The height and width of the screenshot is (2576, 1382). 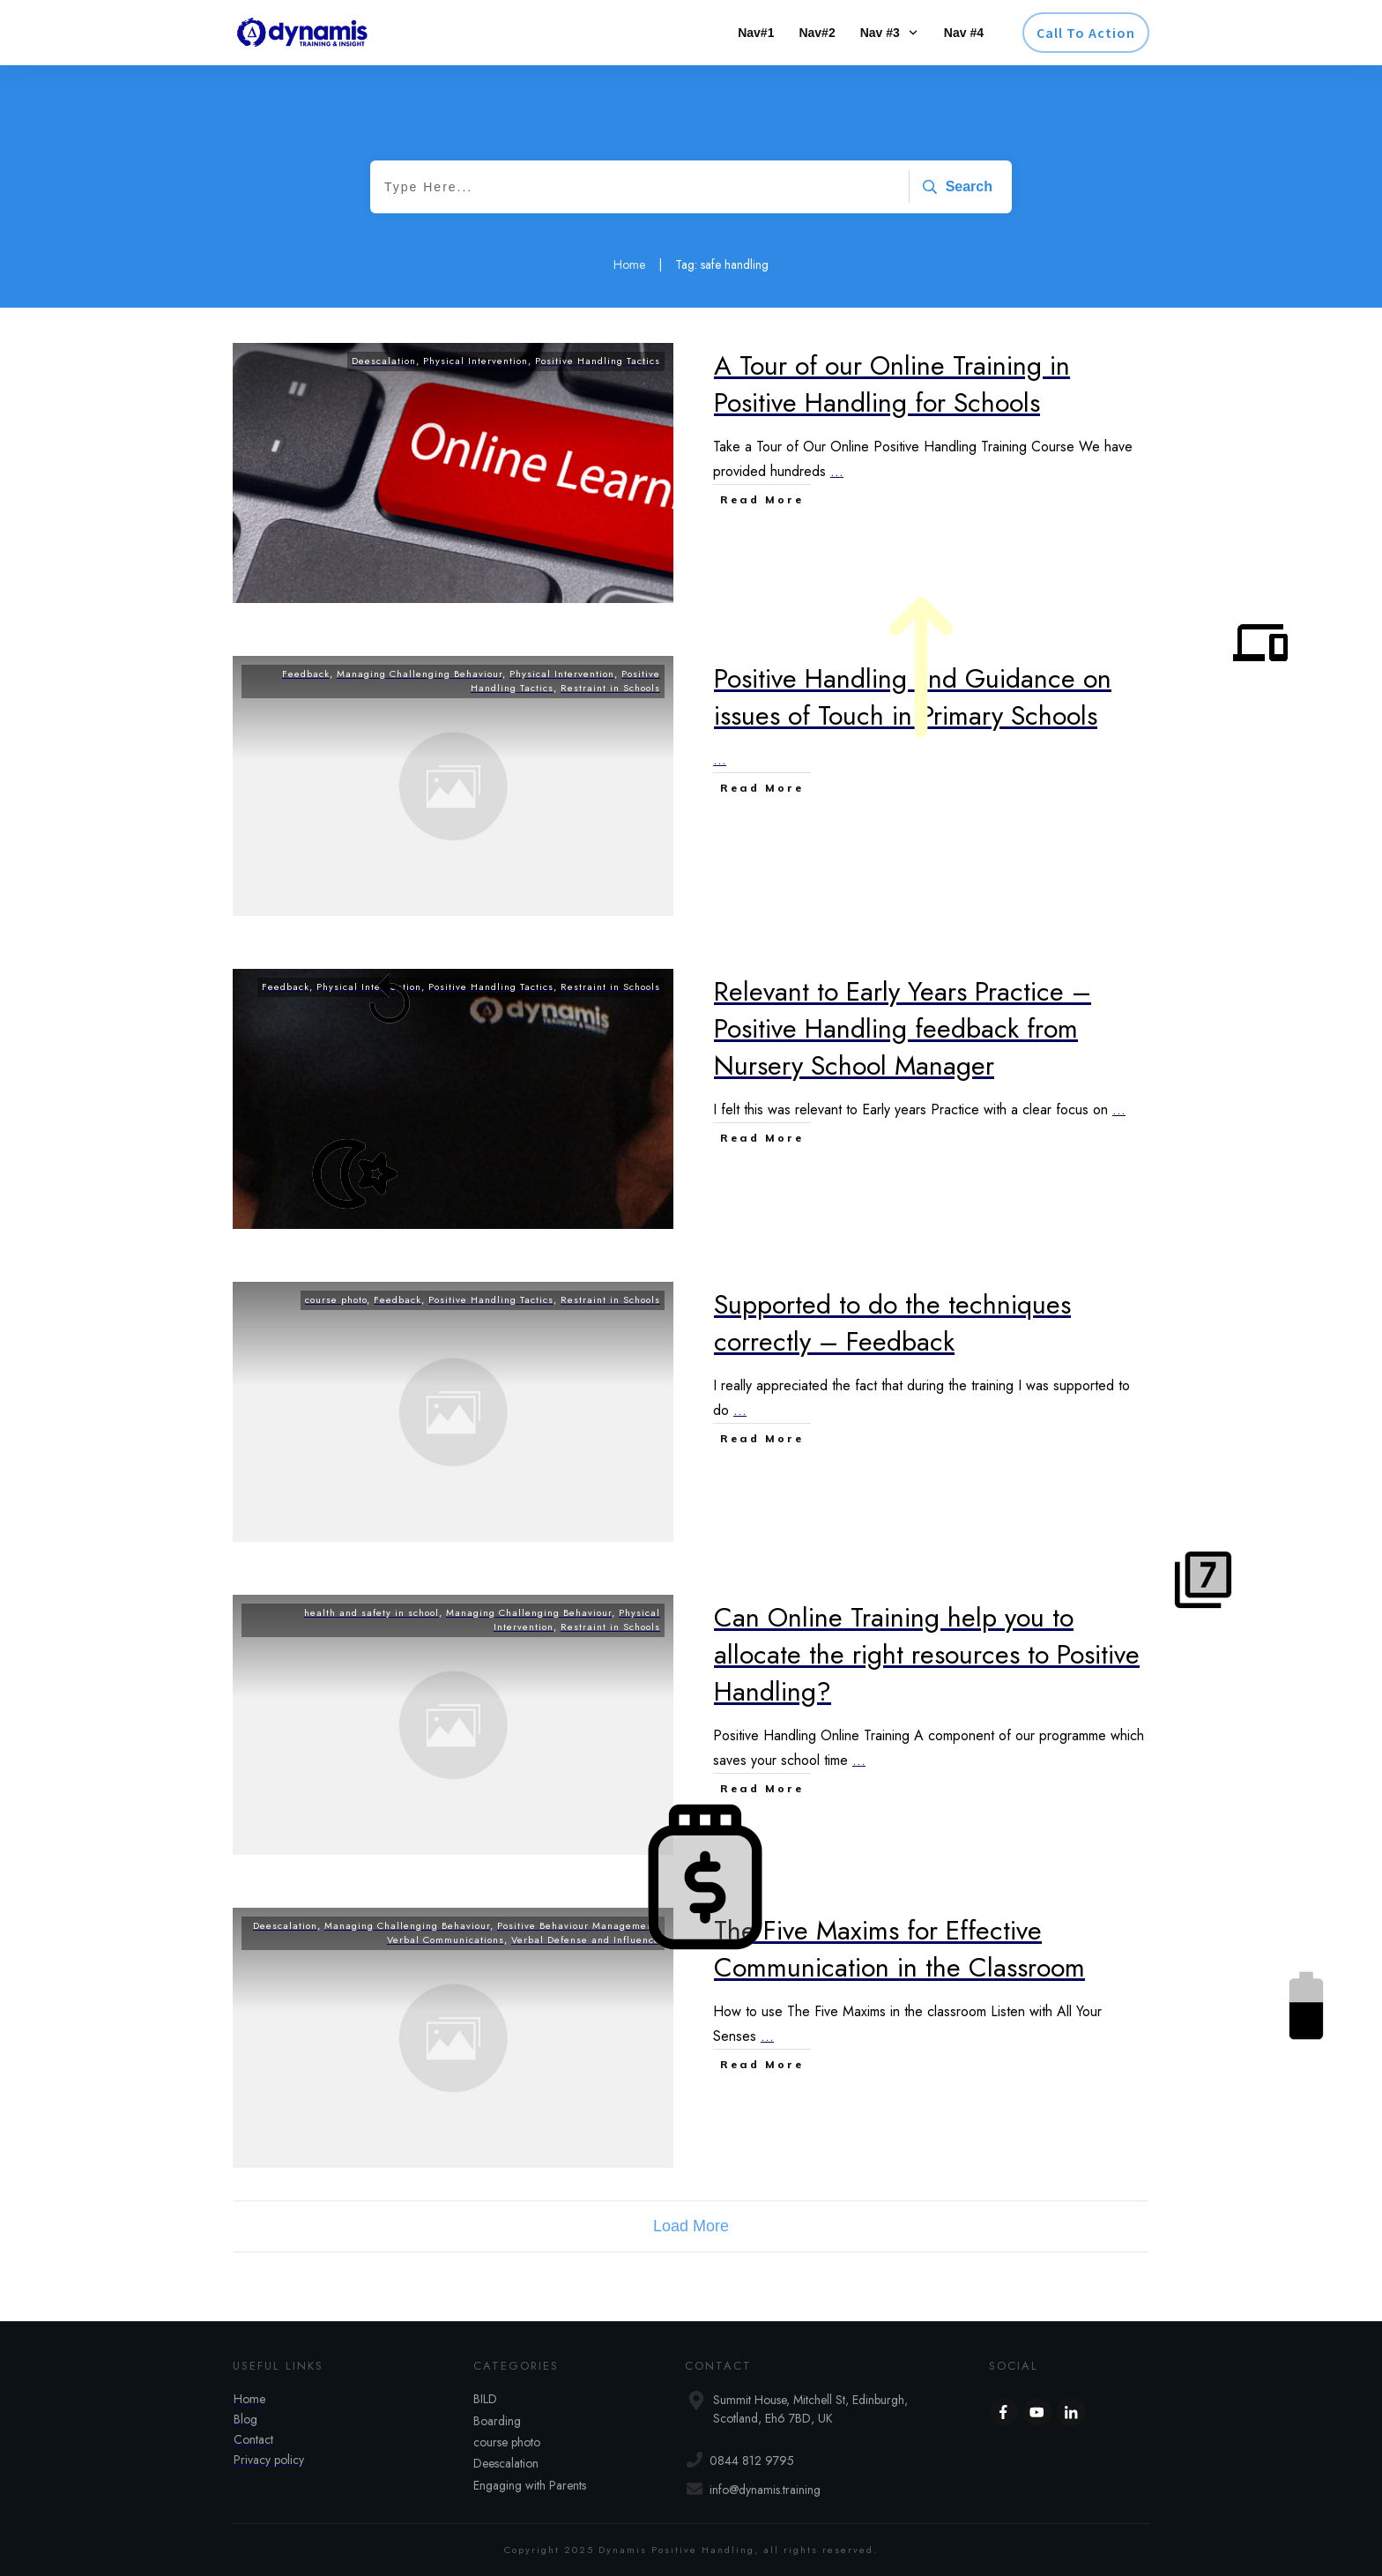 I want to click on move item up in a list, so click(x=921, y=667).